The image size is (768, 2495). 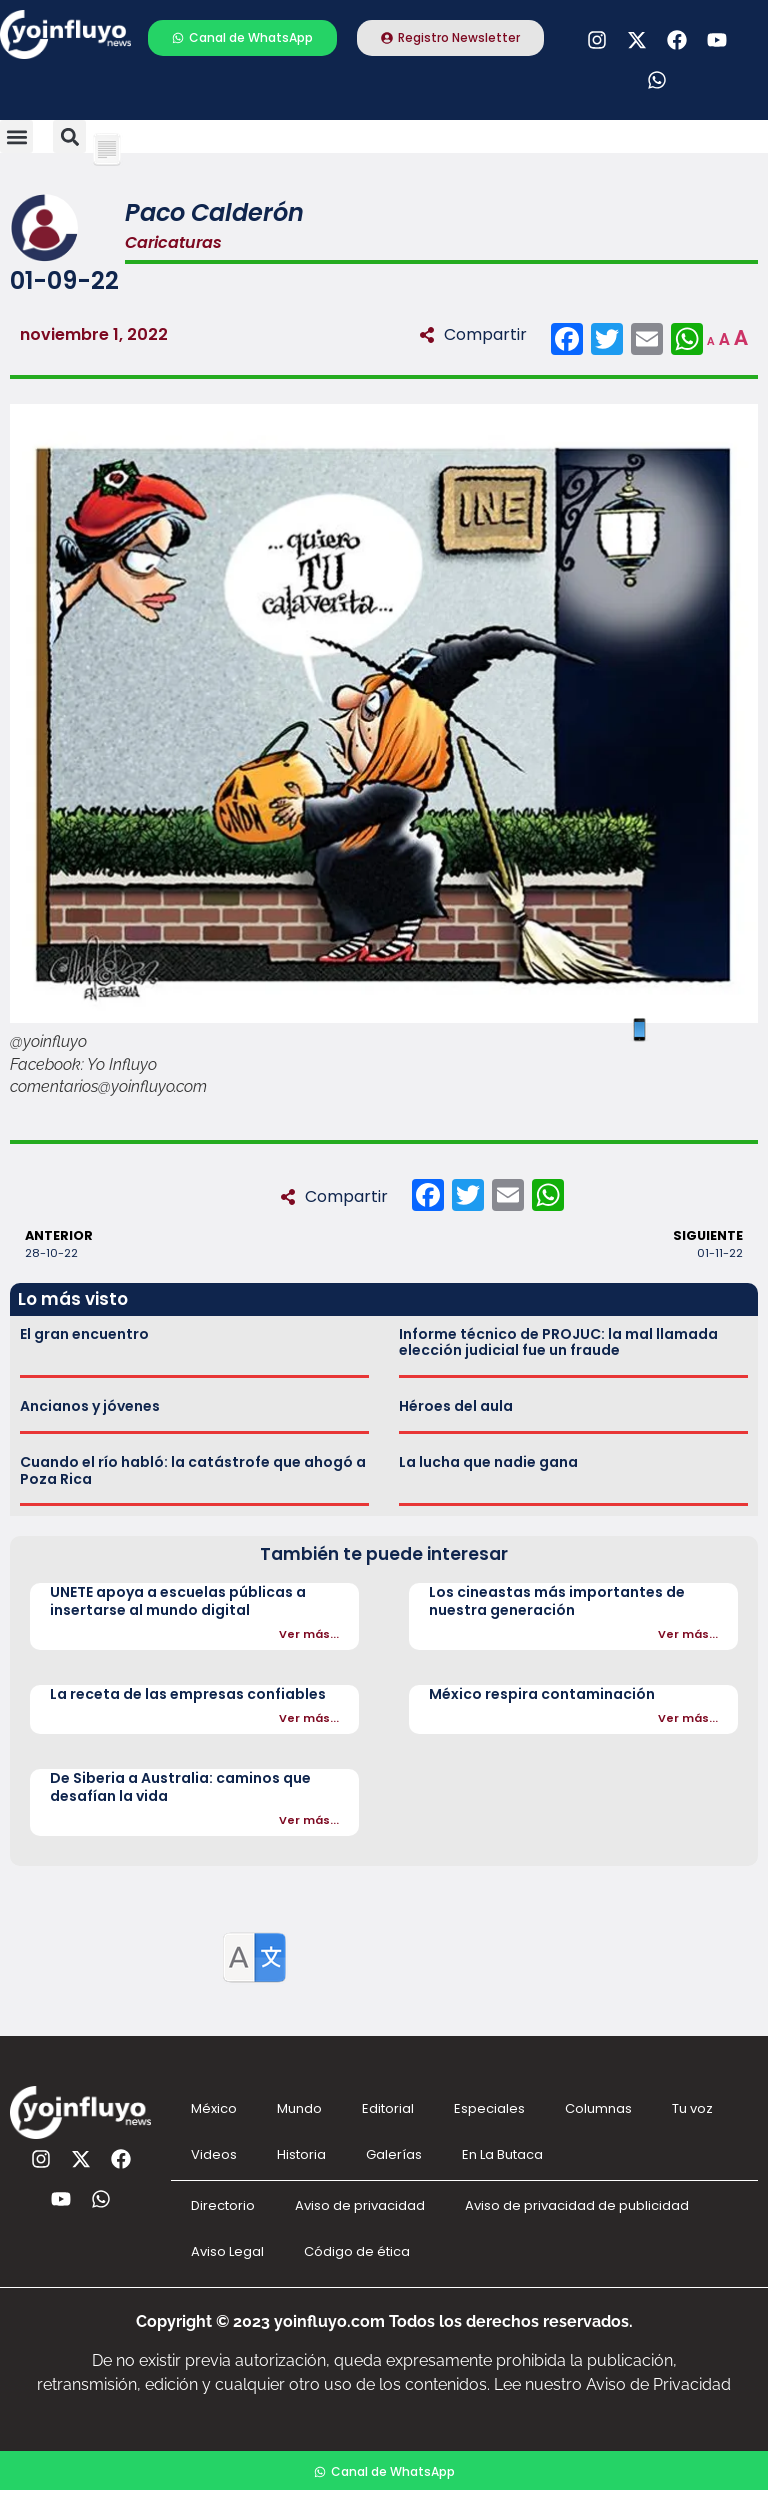 What do you see at coordinates (254, 1957) in the screenshot?
I see `access language and translation settings` at bounding box center [254, 1957].